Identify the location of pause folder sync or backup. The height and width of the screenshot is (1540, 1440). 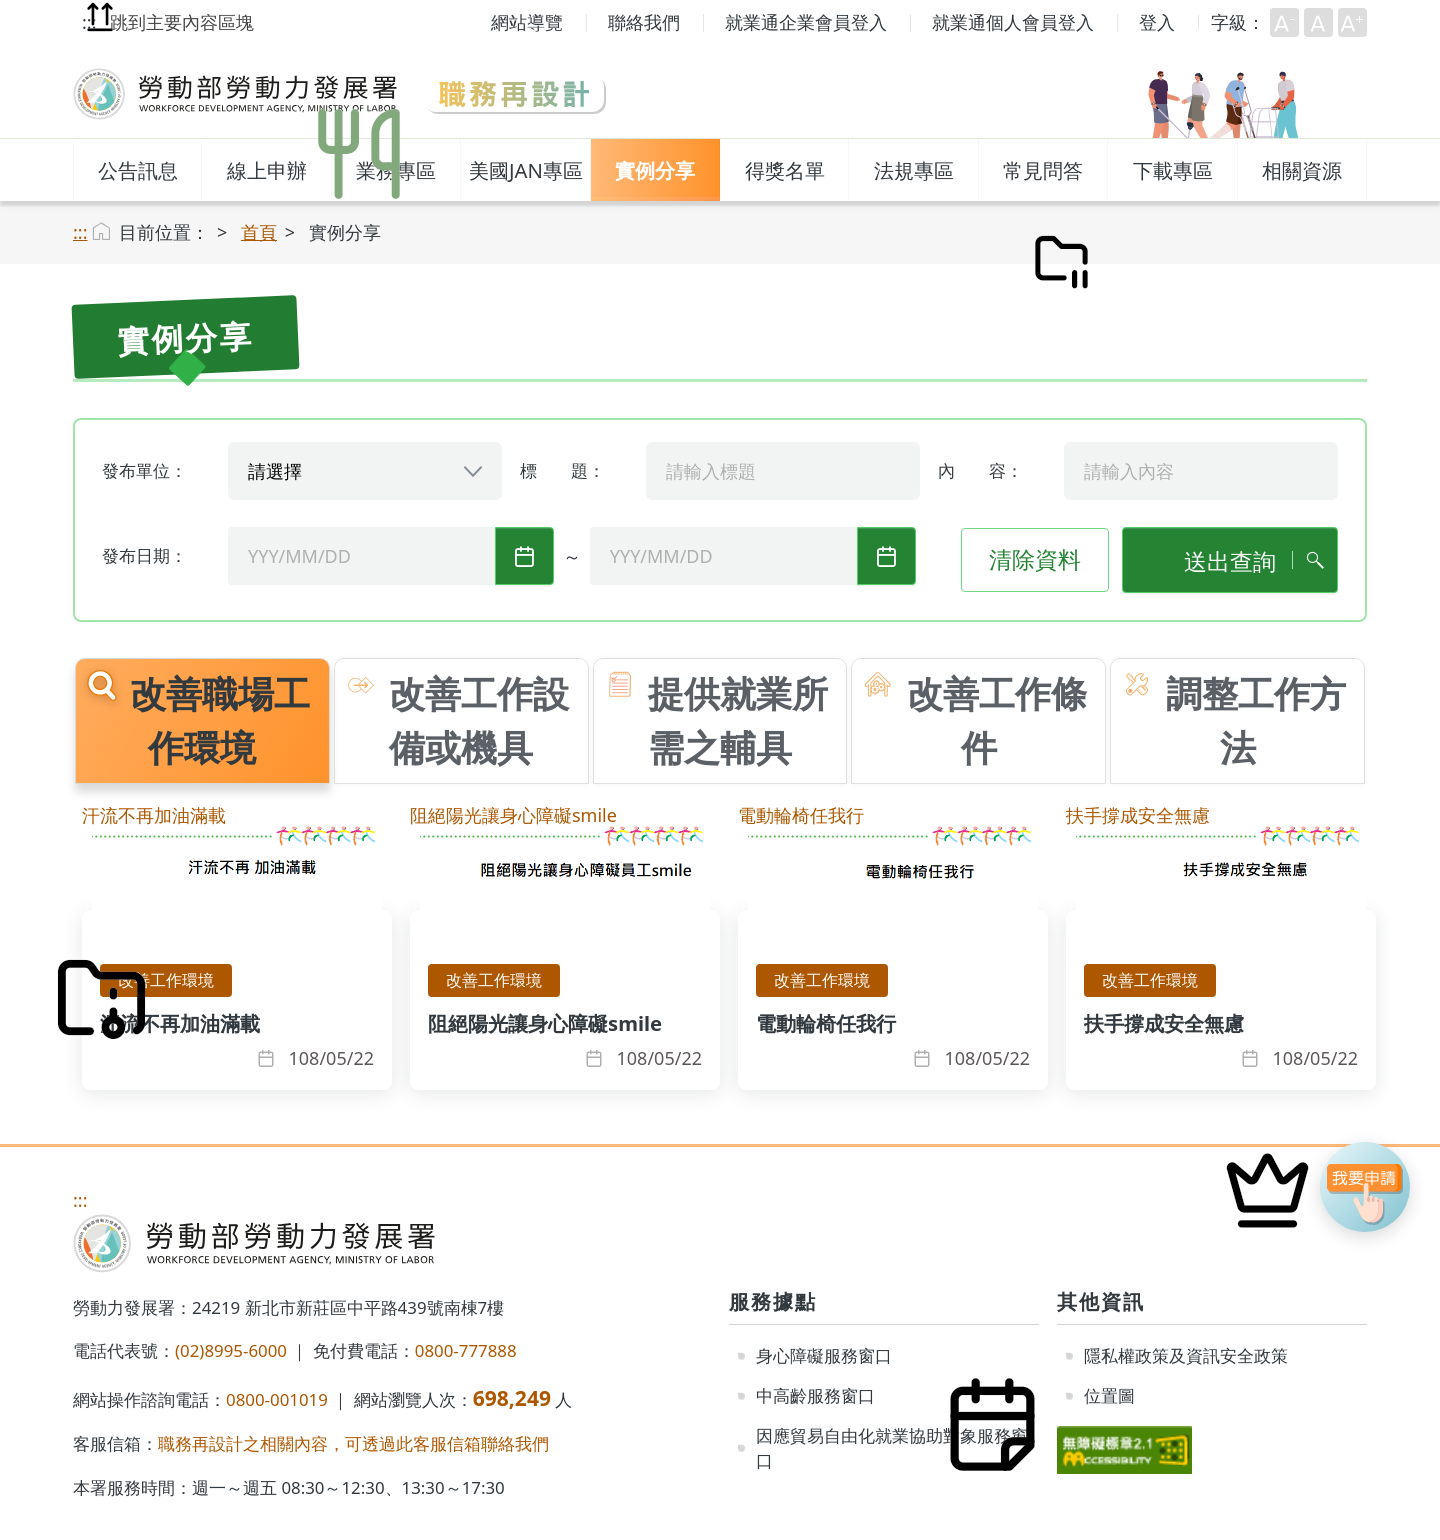
(1061, 259).